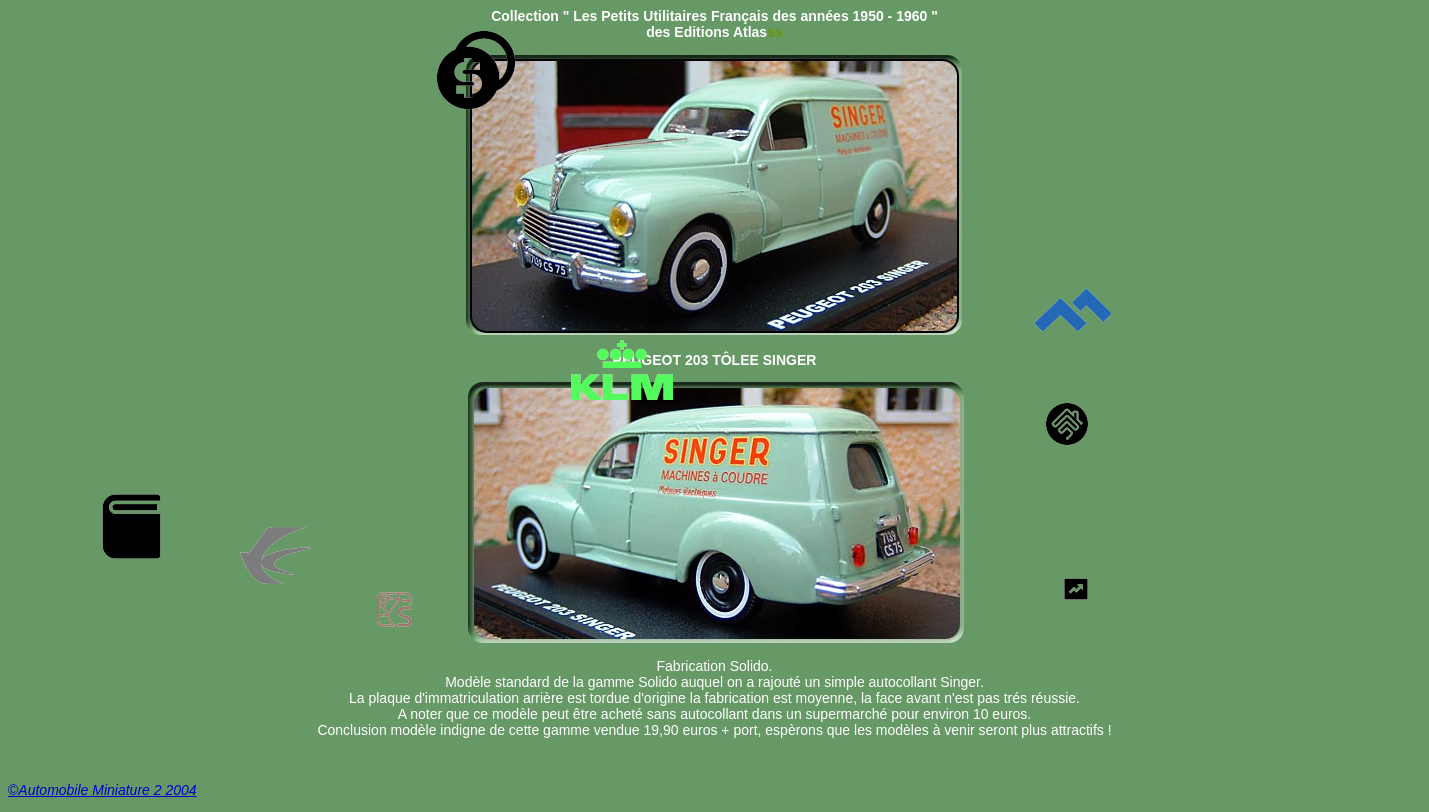 The width and height of the screenshot is (1429, 812). I want to click on view financial performance or fund growth, so click(1076, 589).